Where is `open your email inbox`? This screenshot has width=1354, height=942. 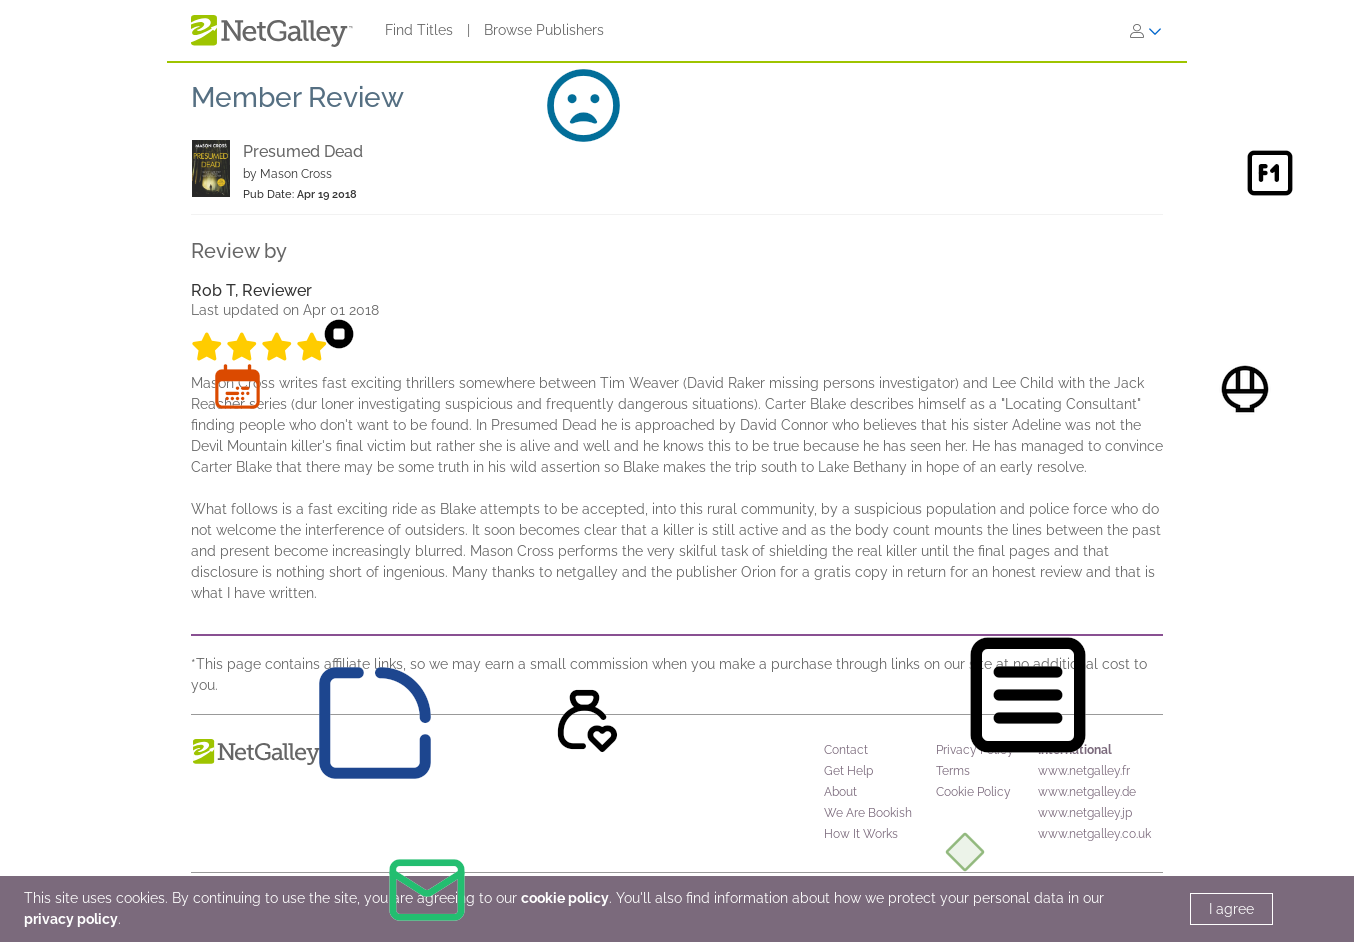
open your email inbox is located at coordinates (427, 890).